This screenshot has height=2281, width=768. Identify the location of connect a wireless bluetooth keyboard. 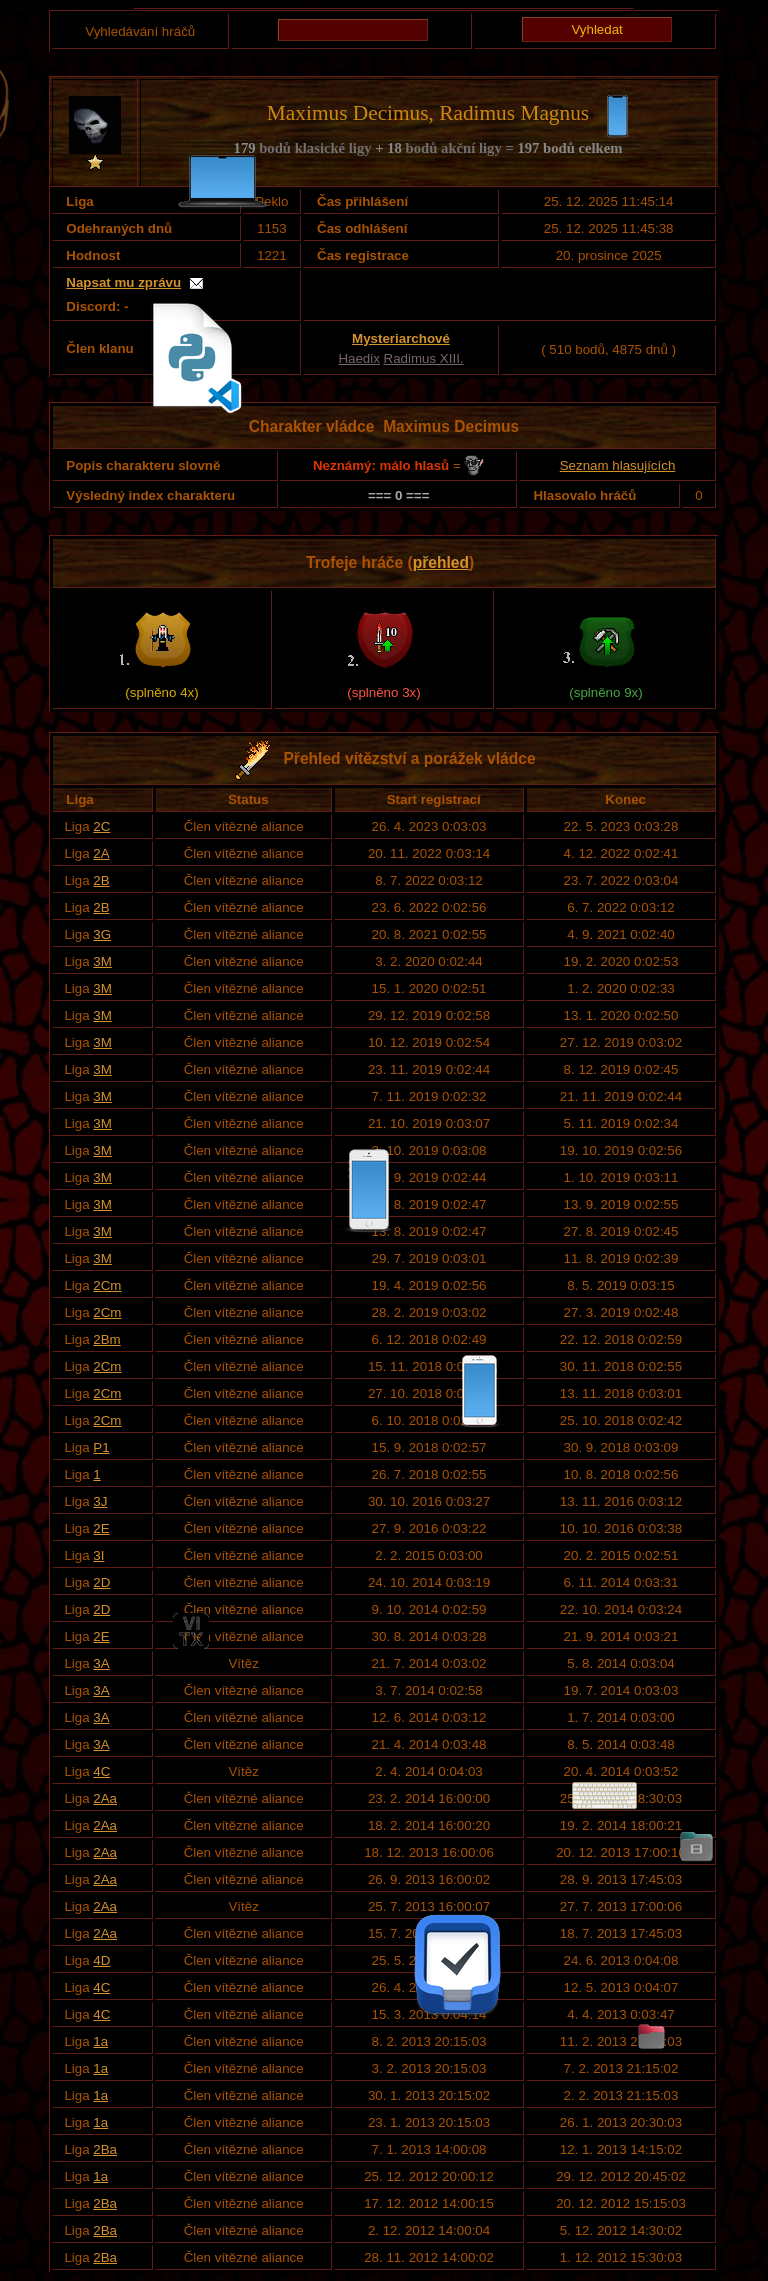
(604, 1795).